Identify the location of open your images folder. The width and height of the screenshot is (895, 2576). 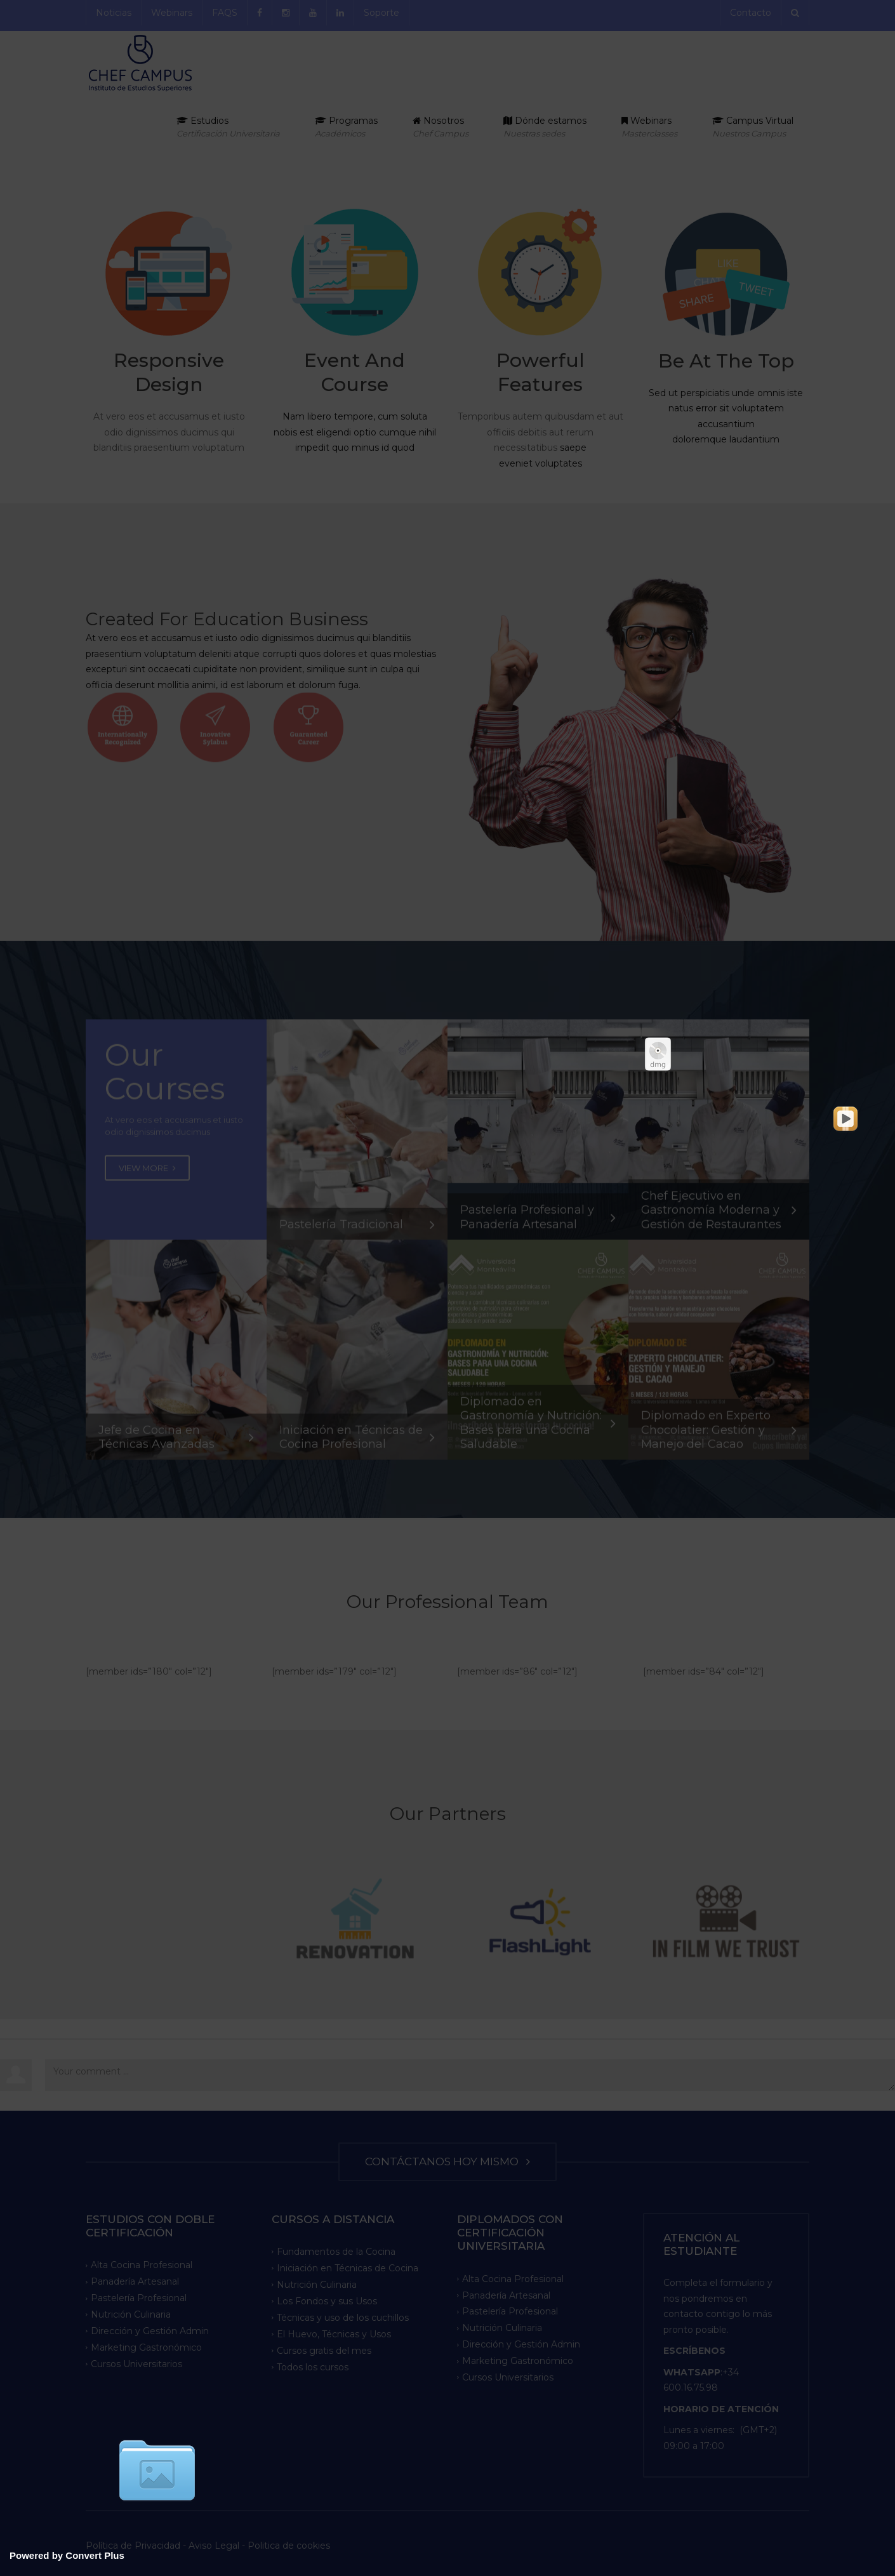
(157, 2470).